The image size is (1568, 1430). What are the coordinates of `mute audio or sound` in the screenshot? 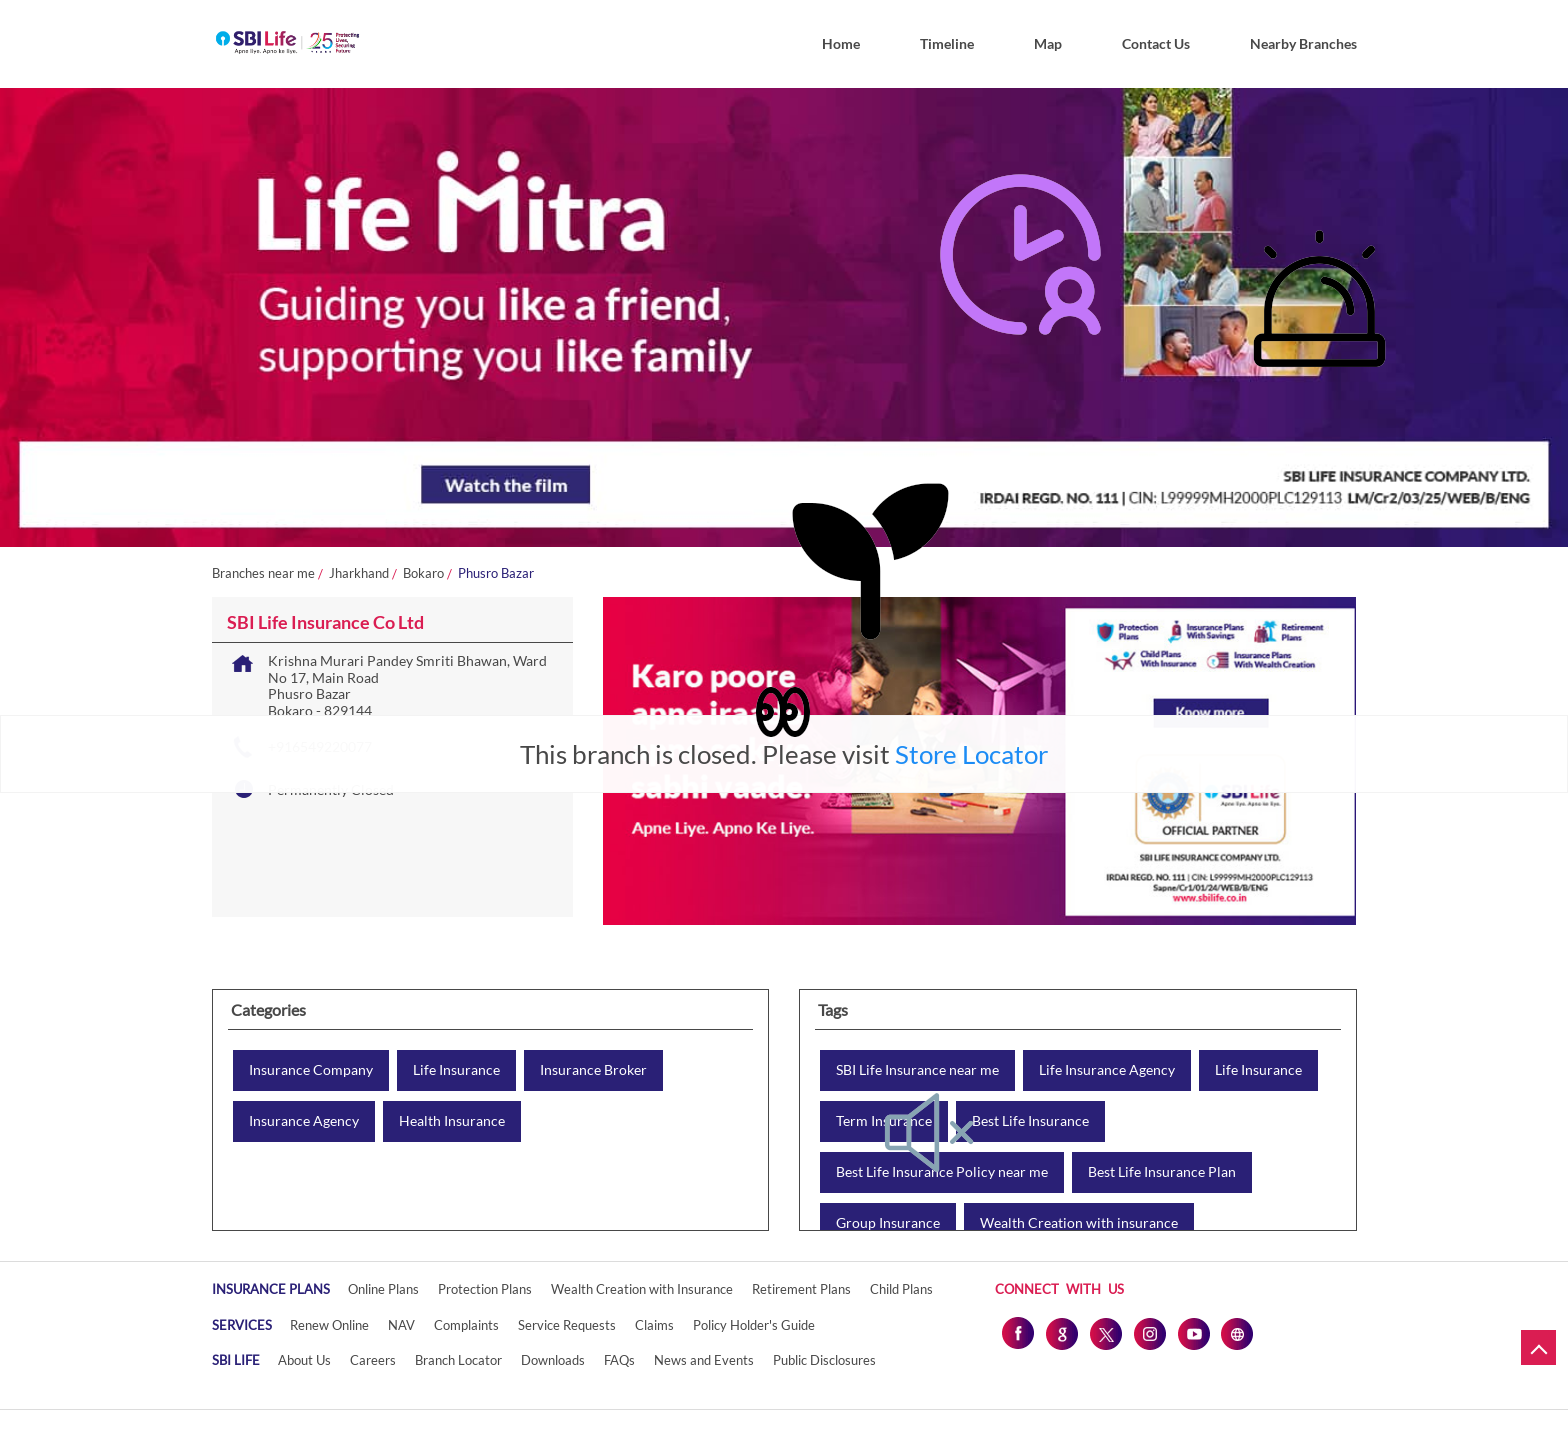 It's located at (927, 1132).